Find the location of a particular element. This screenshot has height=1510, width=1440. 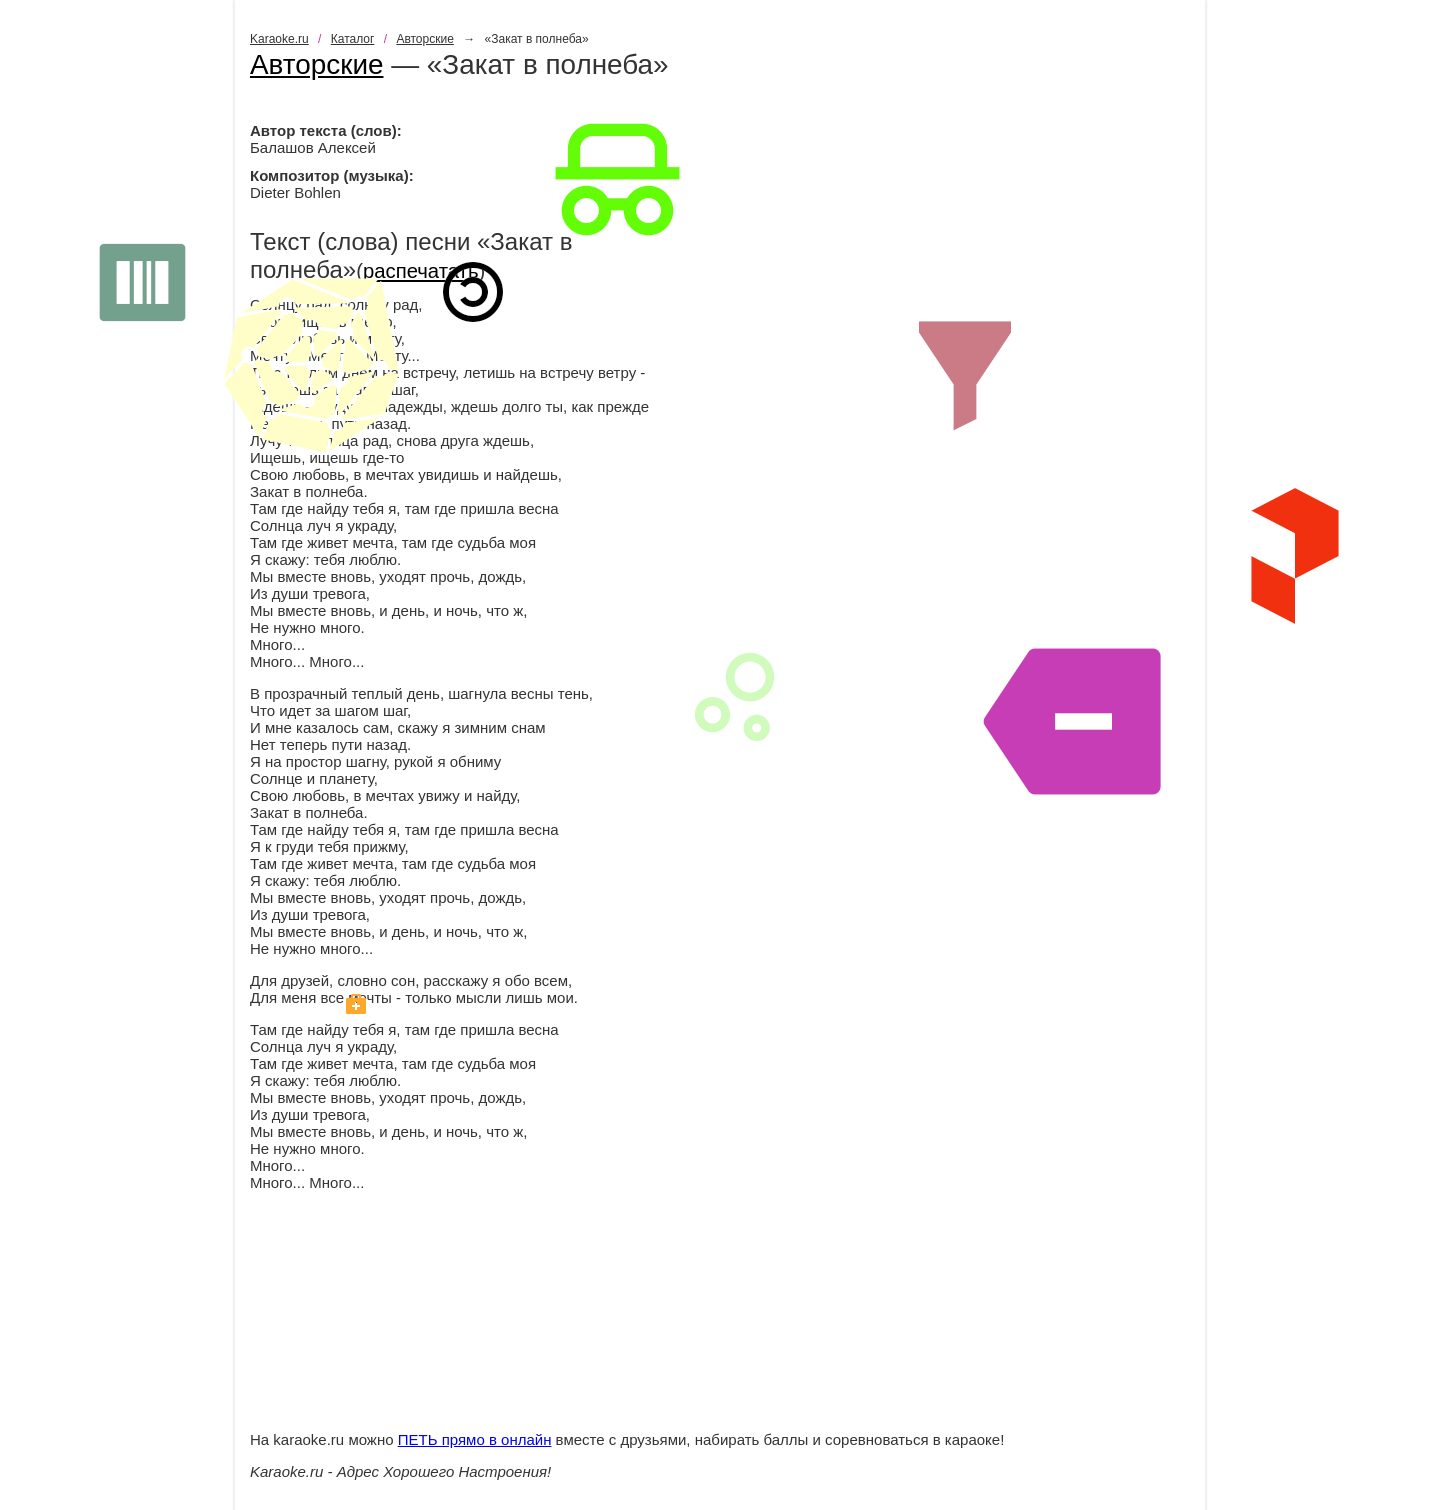

prefect logo - a data workflow orchestration platform is located at coordinates (1295, 556).